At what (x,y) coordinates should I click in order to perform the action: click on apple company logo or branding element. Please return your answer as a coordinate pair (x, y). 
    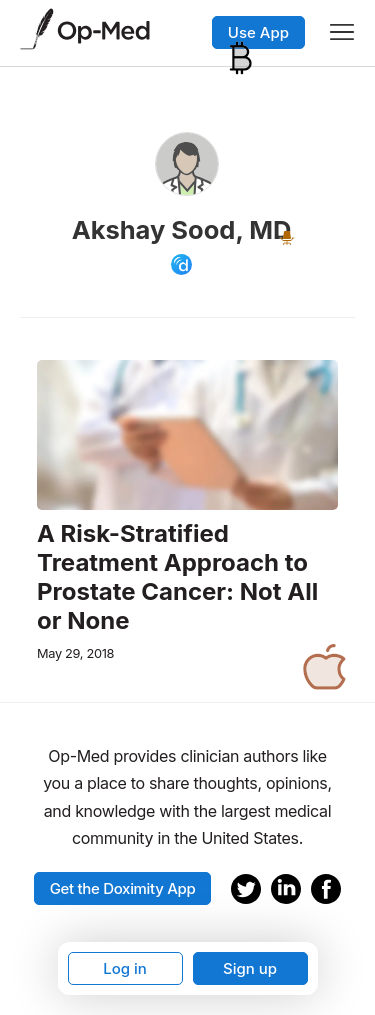
    Looking at the image, I should click on (326, 670).